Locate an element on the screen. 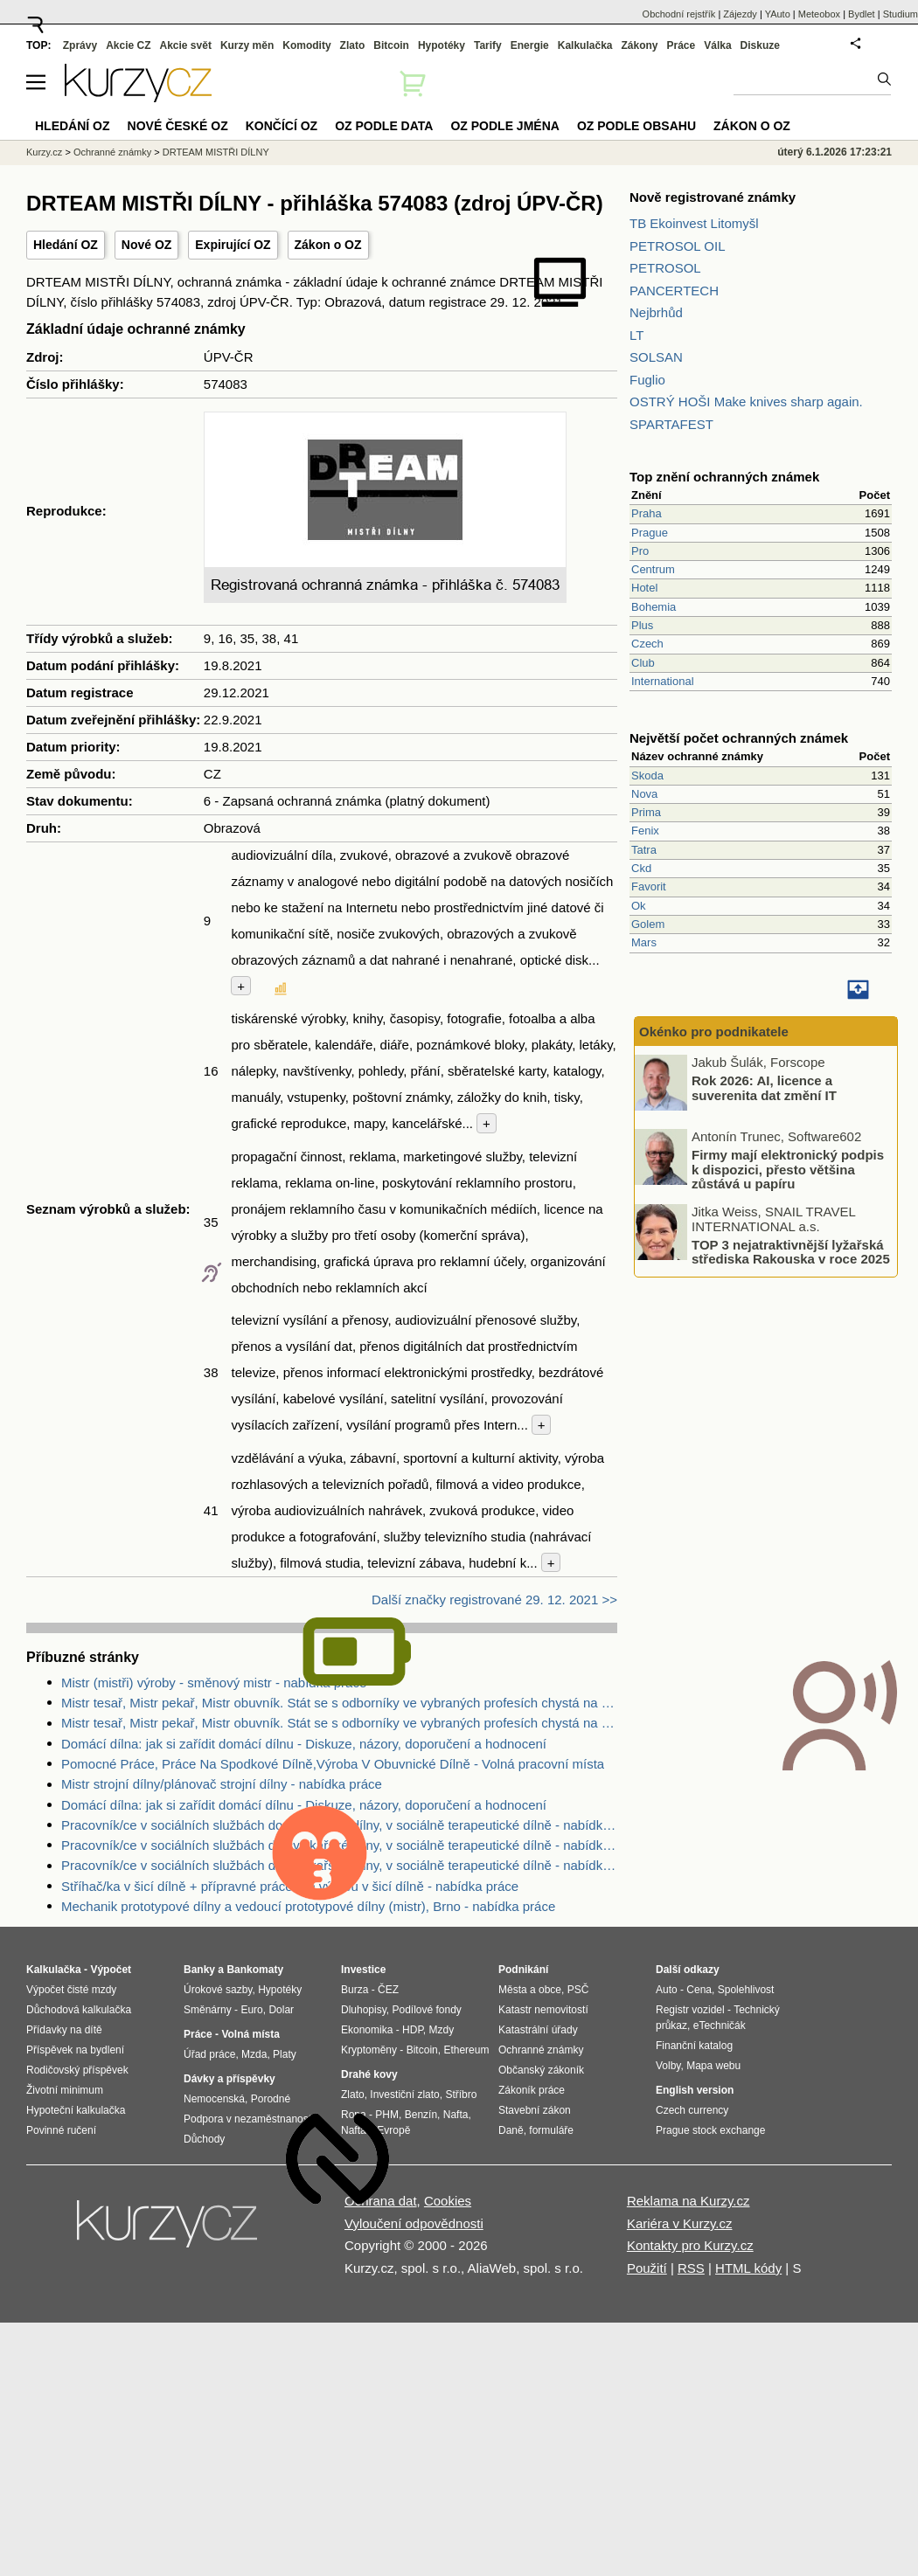 The height and width of the screenshot is (2576, 918). export or upload a file is located at coordinates (858, 989).